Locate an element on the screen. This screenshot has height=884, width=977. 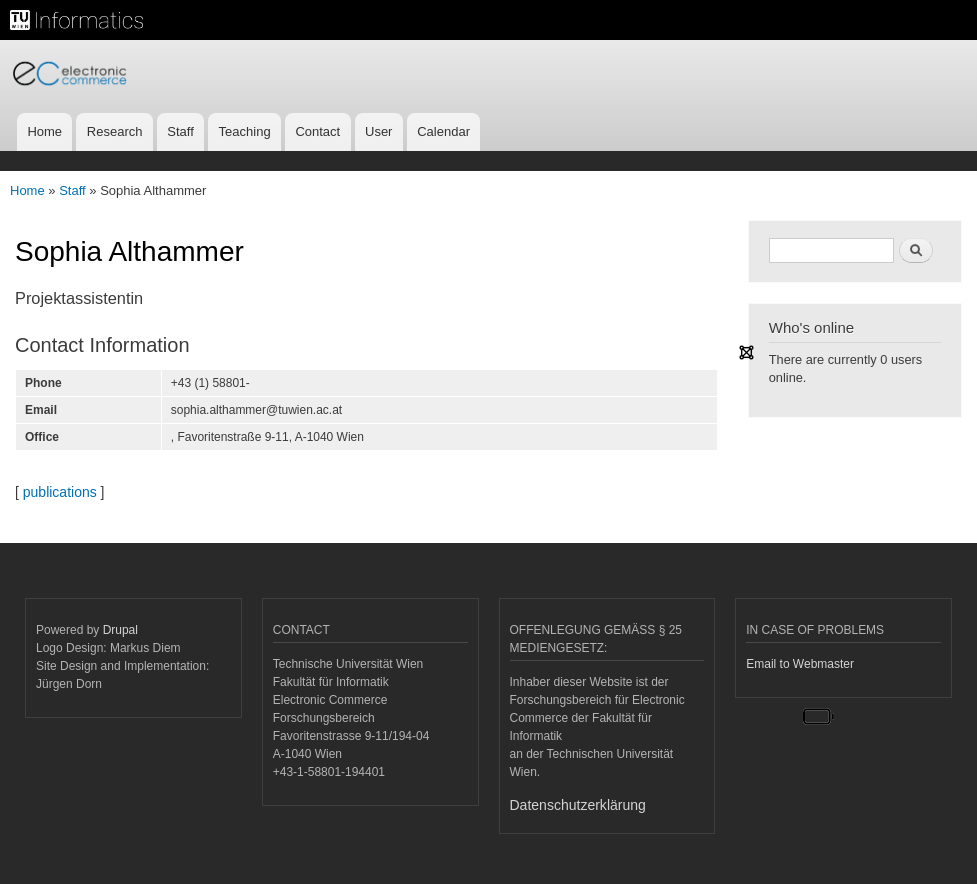
view full network topology is located at coordinates (746, 352).